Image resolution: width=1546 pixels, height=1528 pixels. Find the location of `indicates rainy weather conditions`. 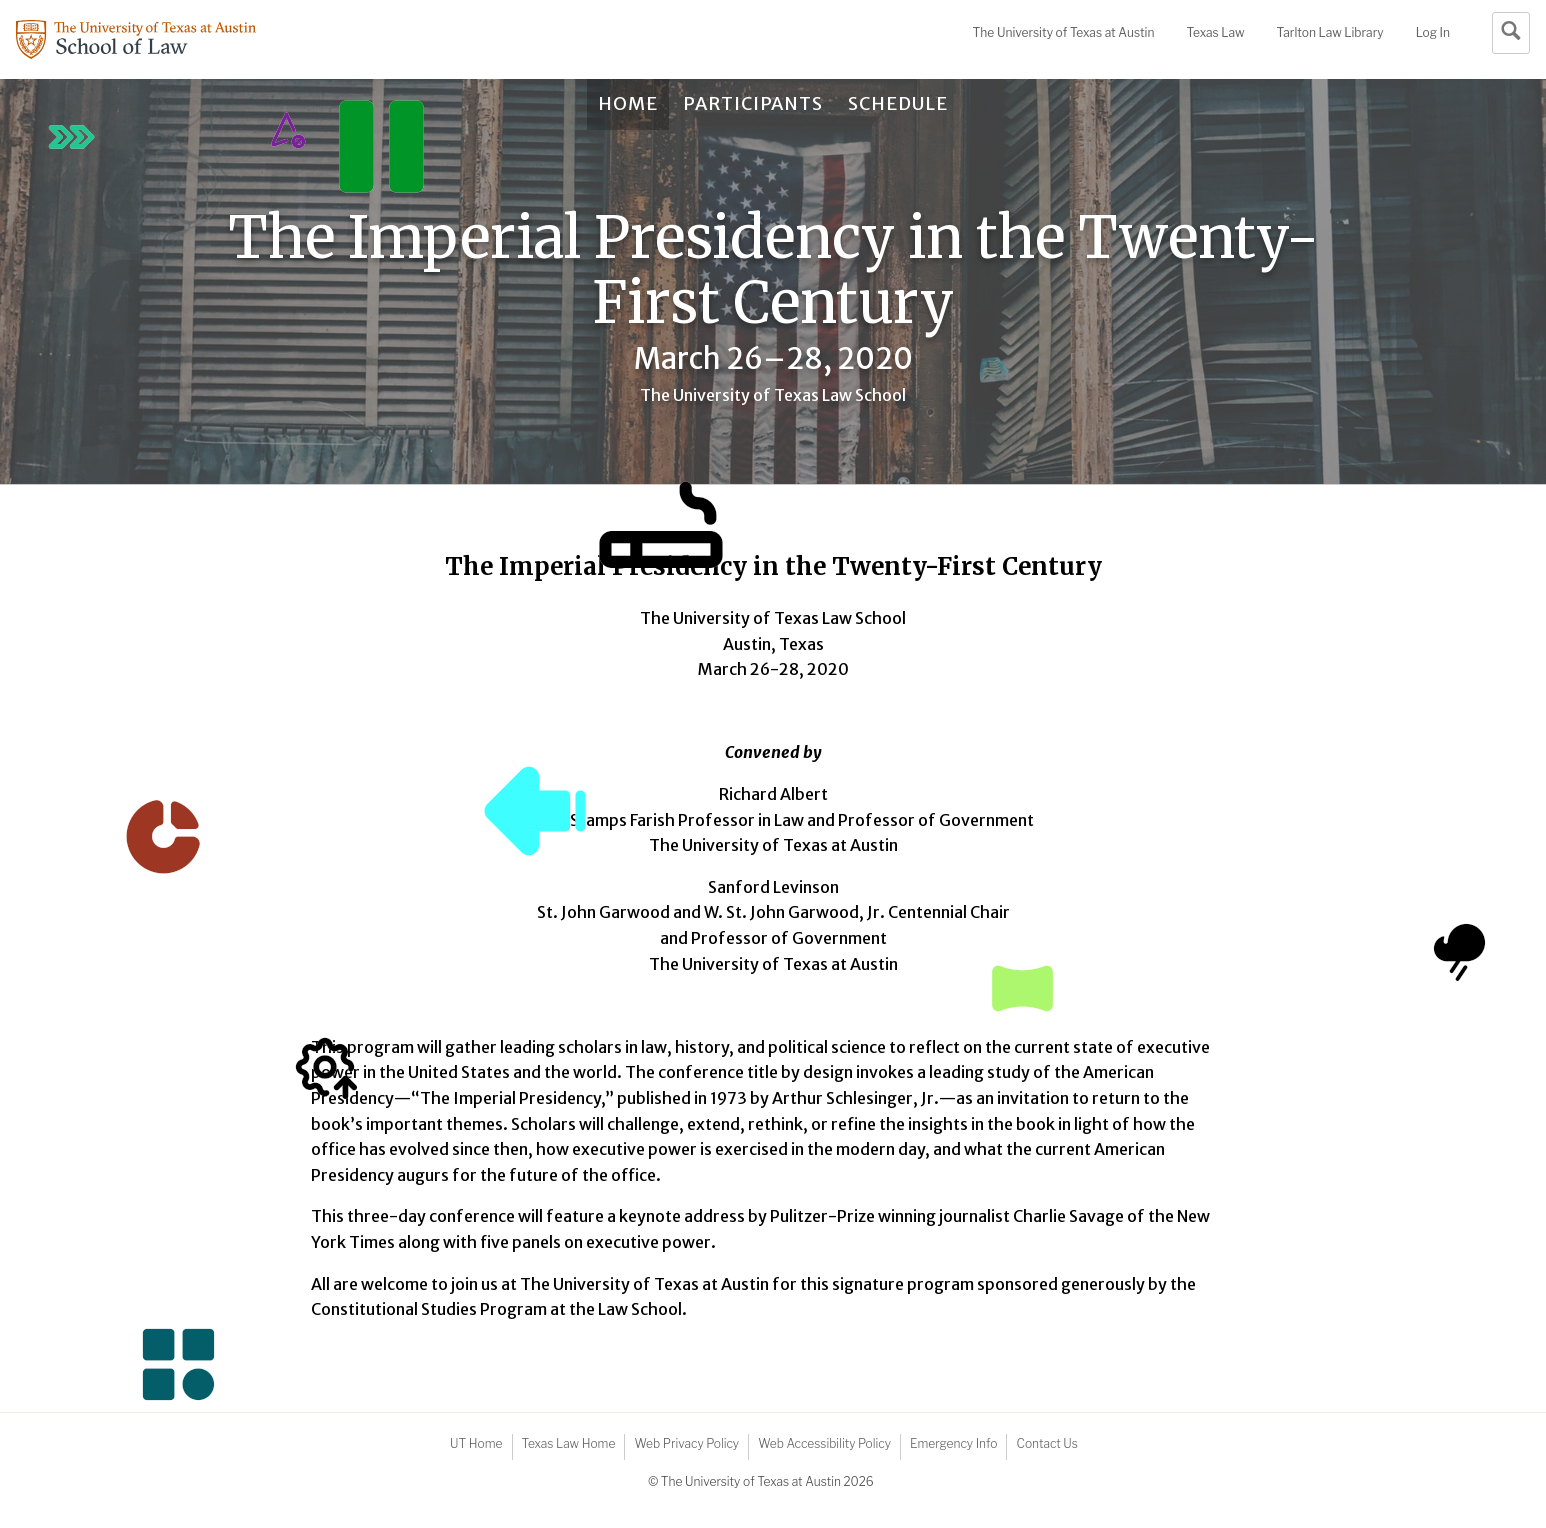

indicates rainy weather conditions is located at coordinates (1459, 951).